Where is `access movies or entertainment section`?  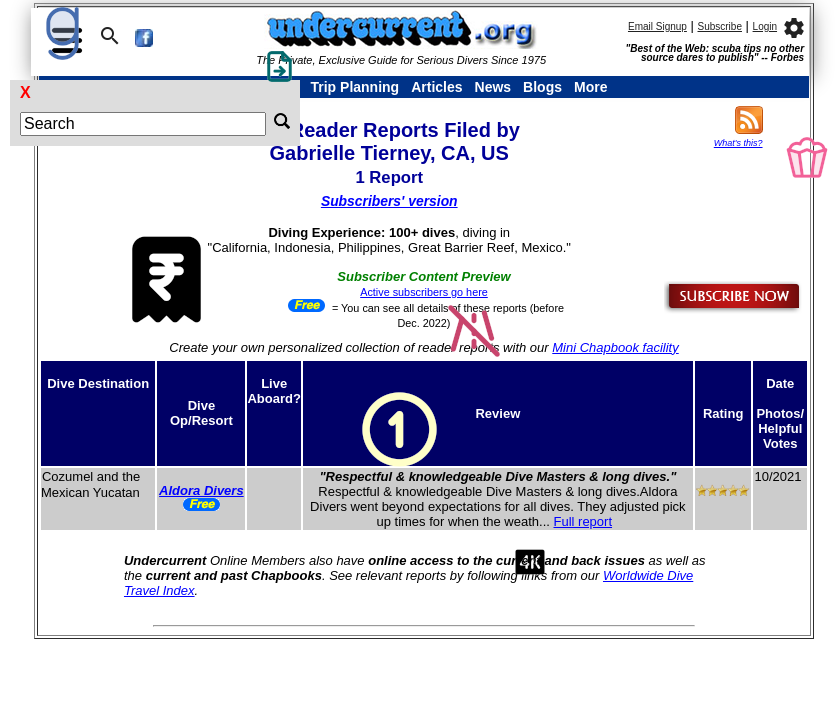 access movies or entertainment section is located at coordinates (807, 159).